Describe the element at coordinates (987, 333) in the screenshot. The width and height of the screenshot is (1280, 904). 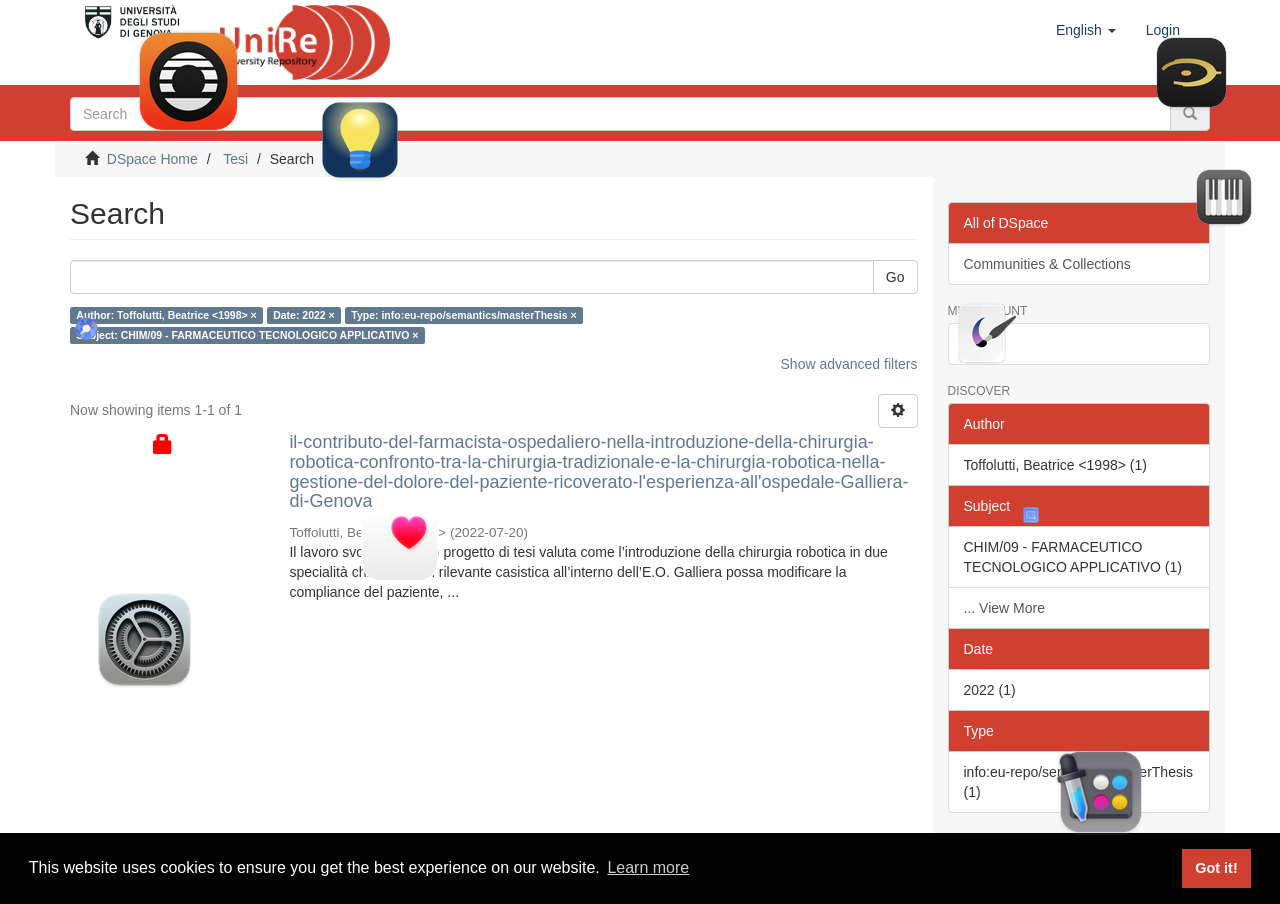
I see `create a new application or software project` at that location.